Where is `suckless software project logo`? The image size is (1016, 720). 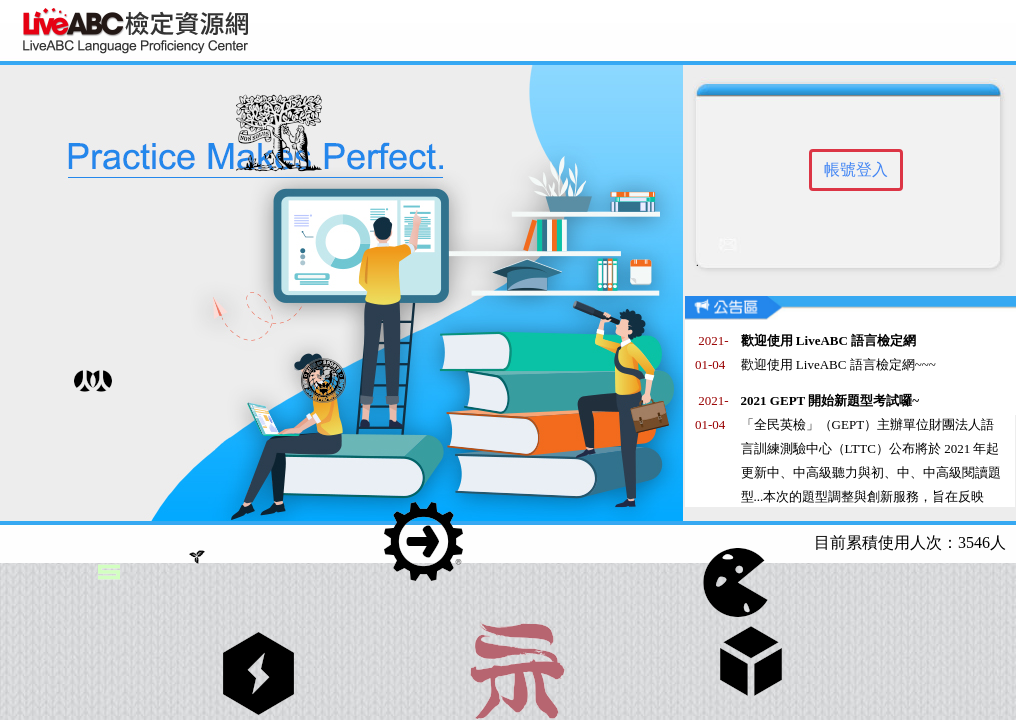
suckless software project logo is located at coordinates (109, 572).